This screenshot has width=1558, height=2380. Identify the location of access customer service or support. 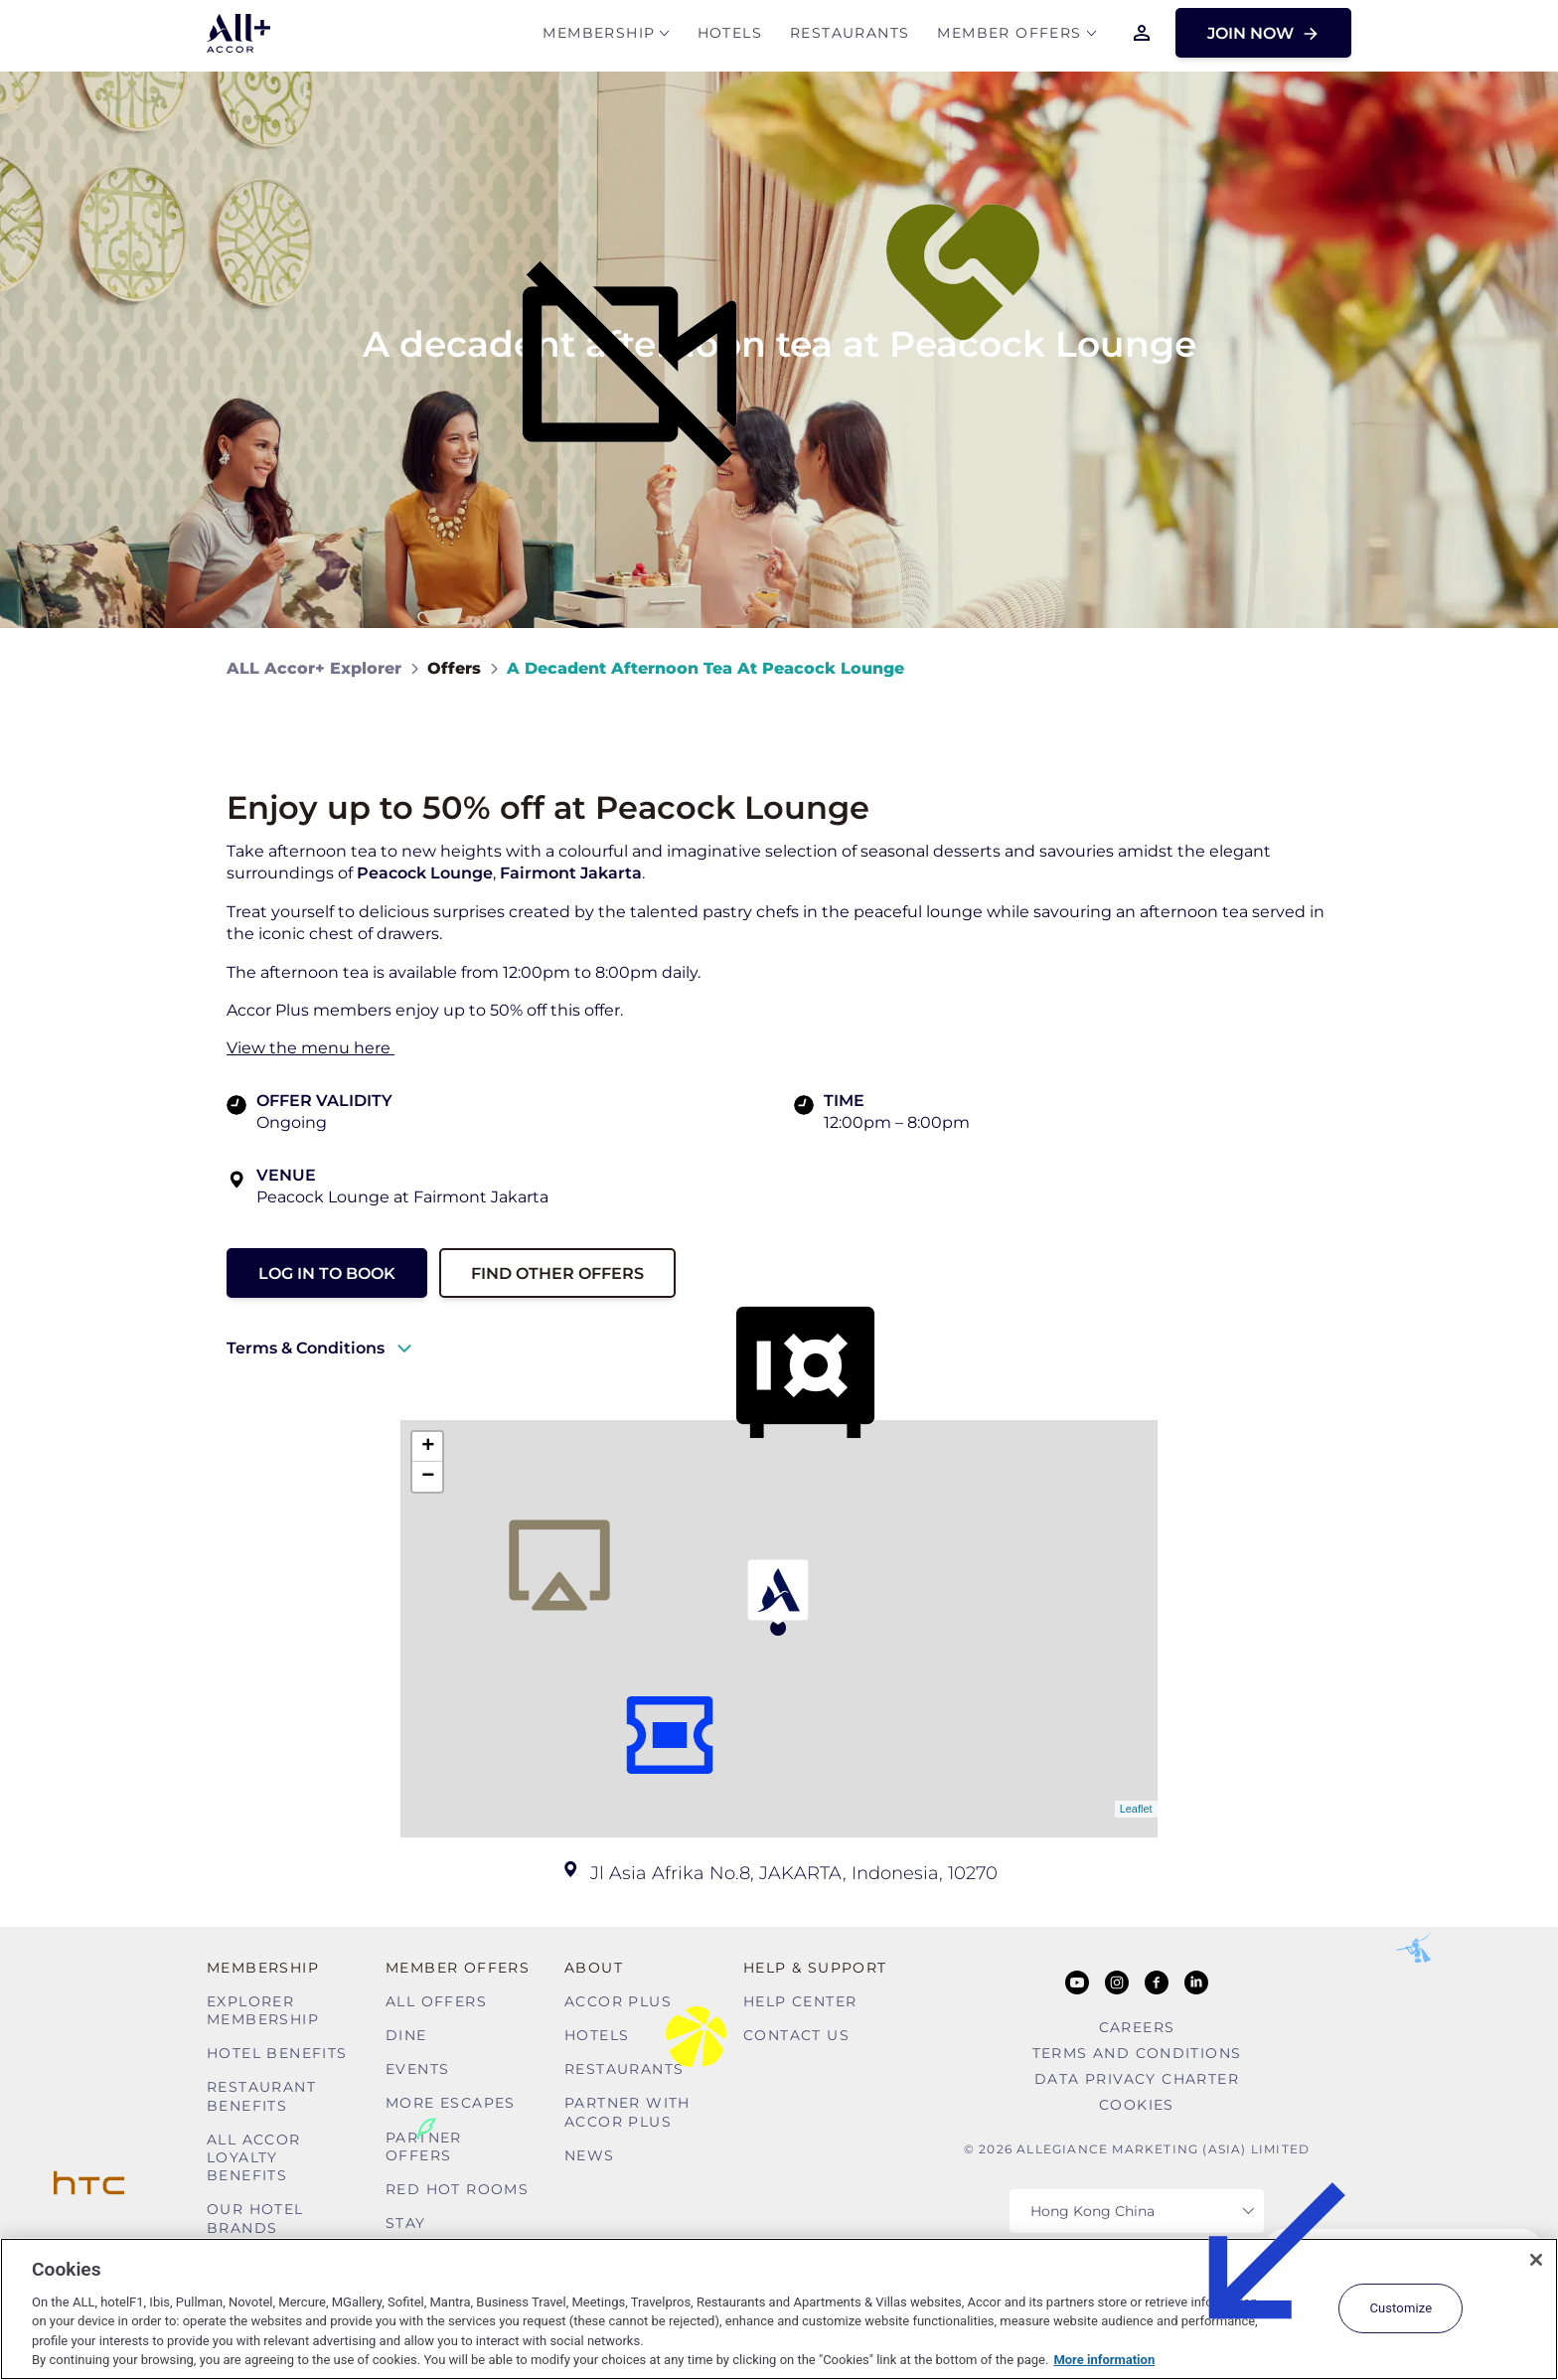
(963, 271).